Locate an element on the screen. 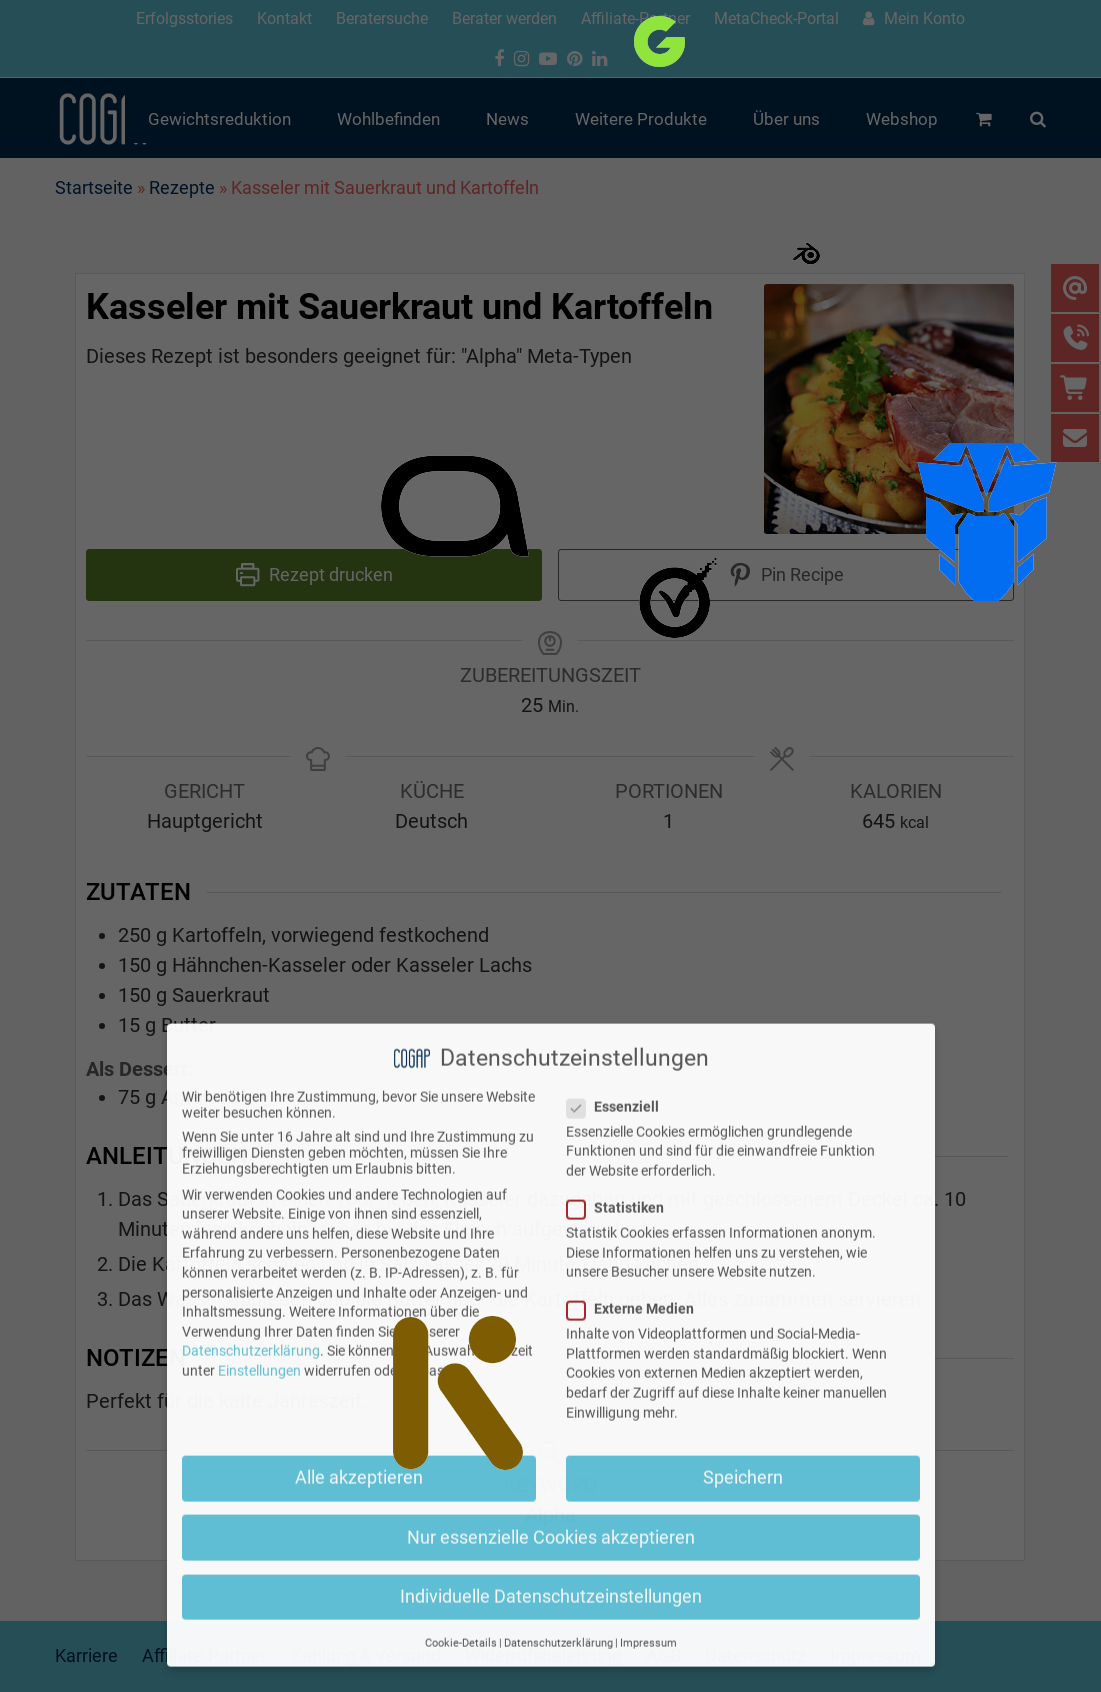 The width and height of the screenshot is (1101, 1692). symantec security software logo is located at coordinates (678, 598).